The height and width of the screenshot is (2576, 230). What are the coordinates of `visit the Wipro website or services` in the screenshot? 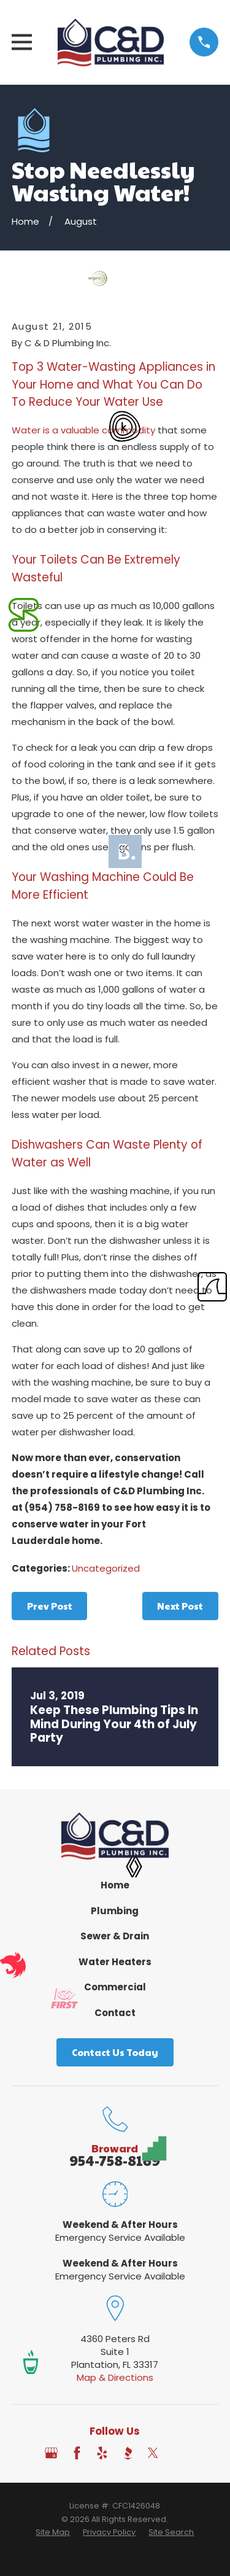 It's located at (98, 278).